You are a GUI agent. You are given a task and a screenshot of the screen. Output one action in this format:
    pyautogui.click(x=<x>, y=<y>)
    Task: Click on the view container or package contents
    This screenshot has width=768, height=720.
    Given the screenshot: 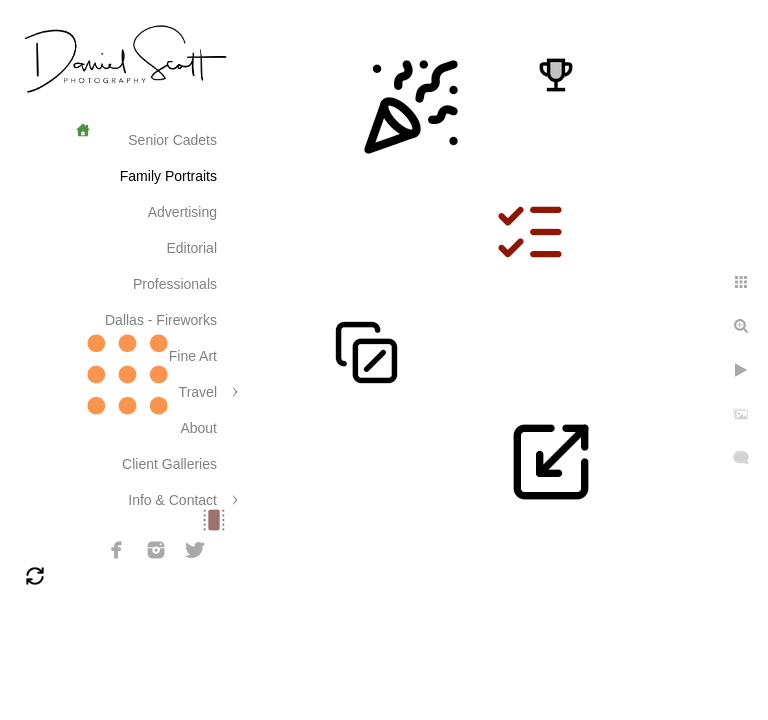 What is the action you would take?
    pyautogui.click(x=214, y=520)
    